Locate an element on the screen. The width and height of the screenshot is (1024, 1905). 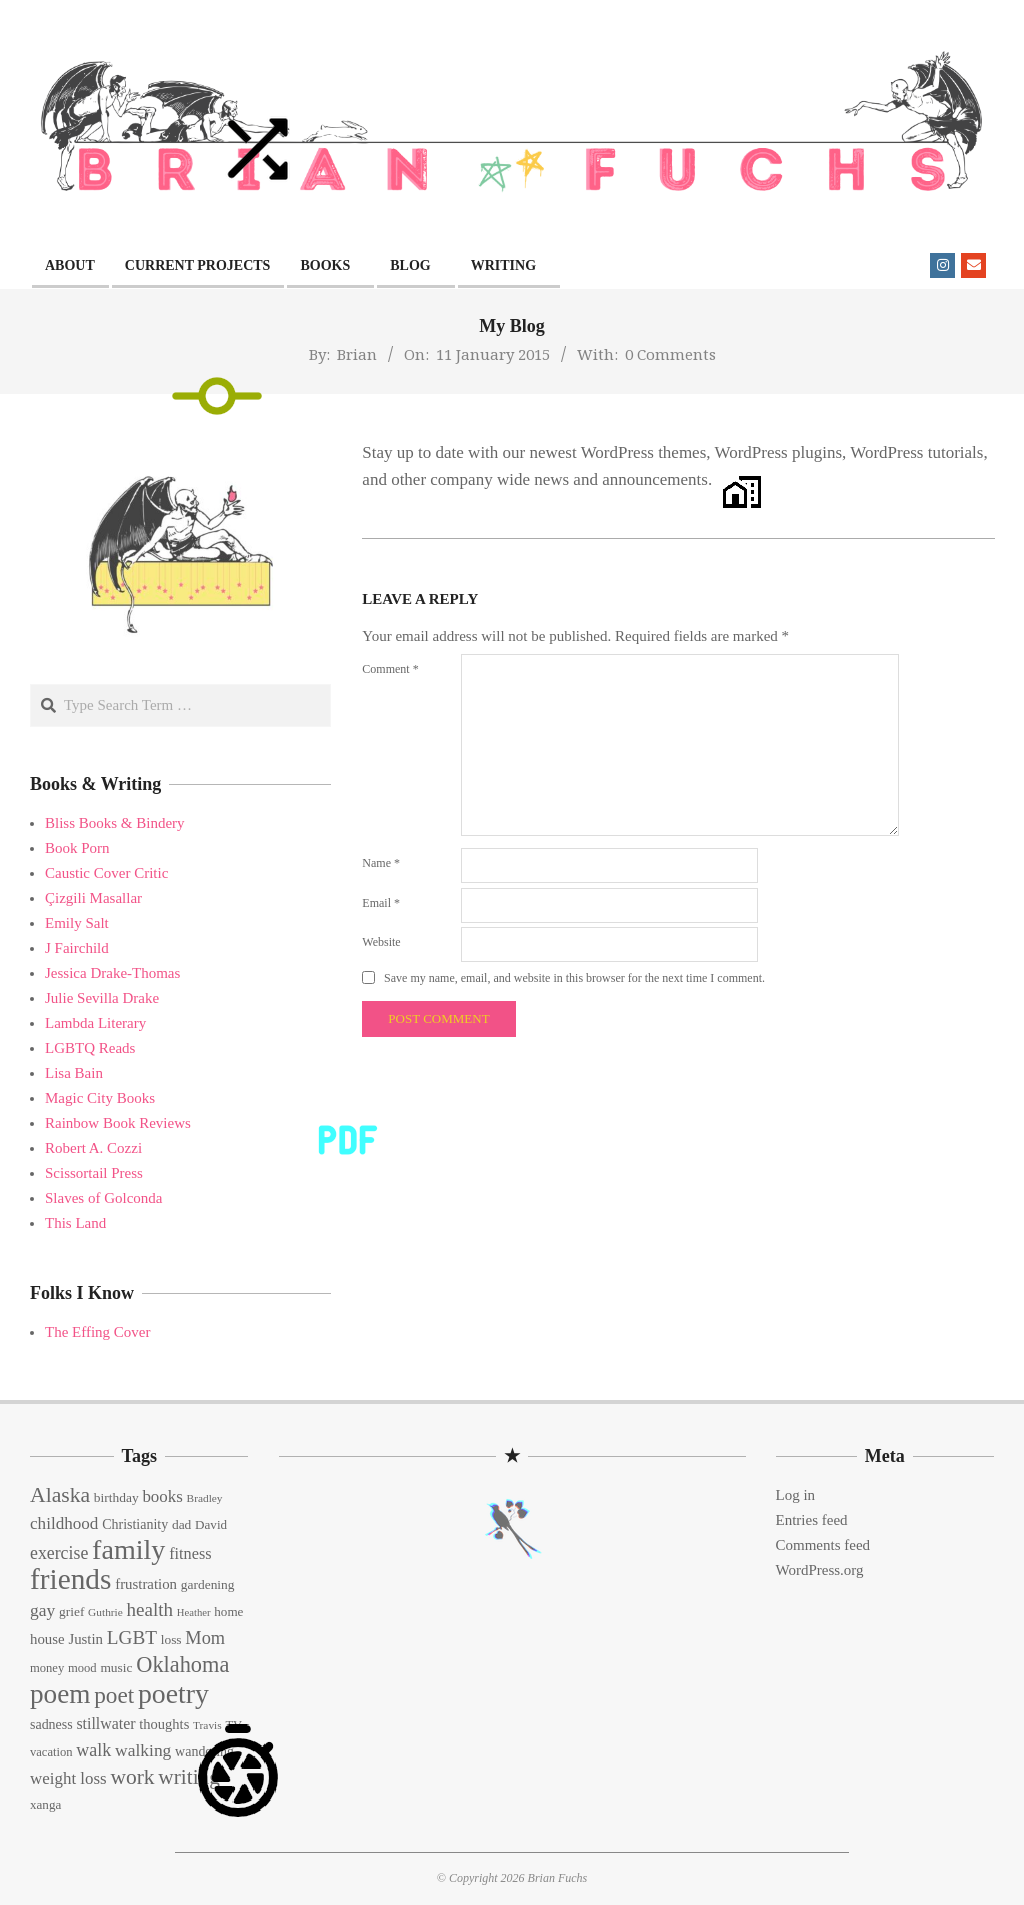
shuffle playlist or queue is located at coordinates (257, 149).